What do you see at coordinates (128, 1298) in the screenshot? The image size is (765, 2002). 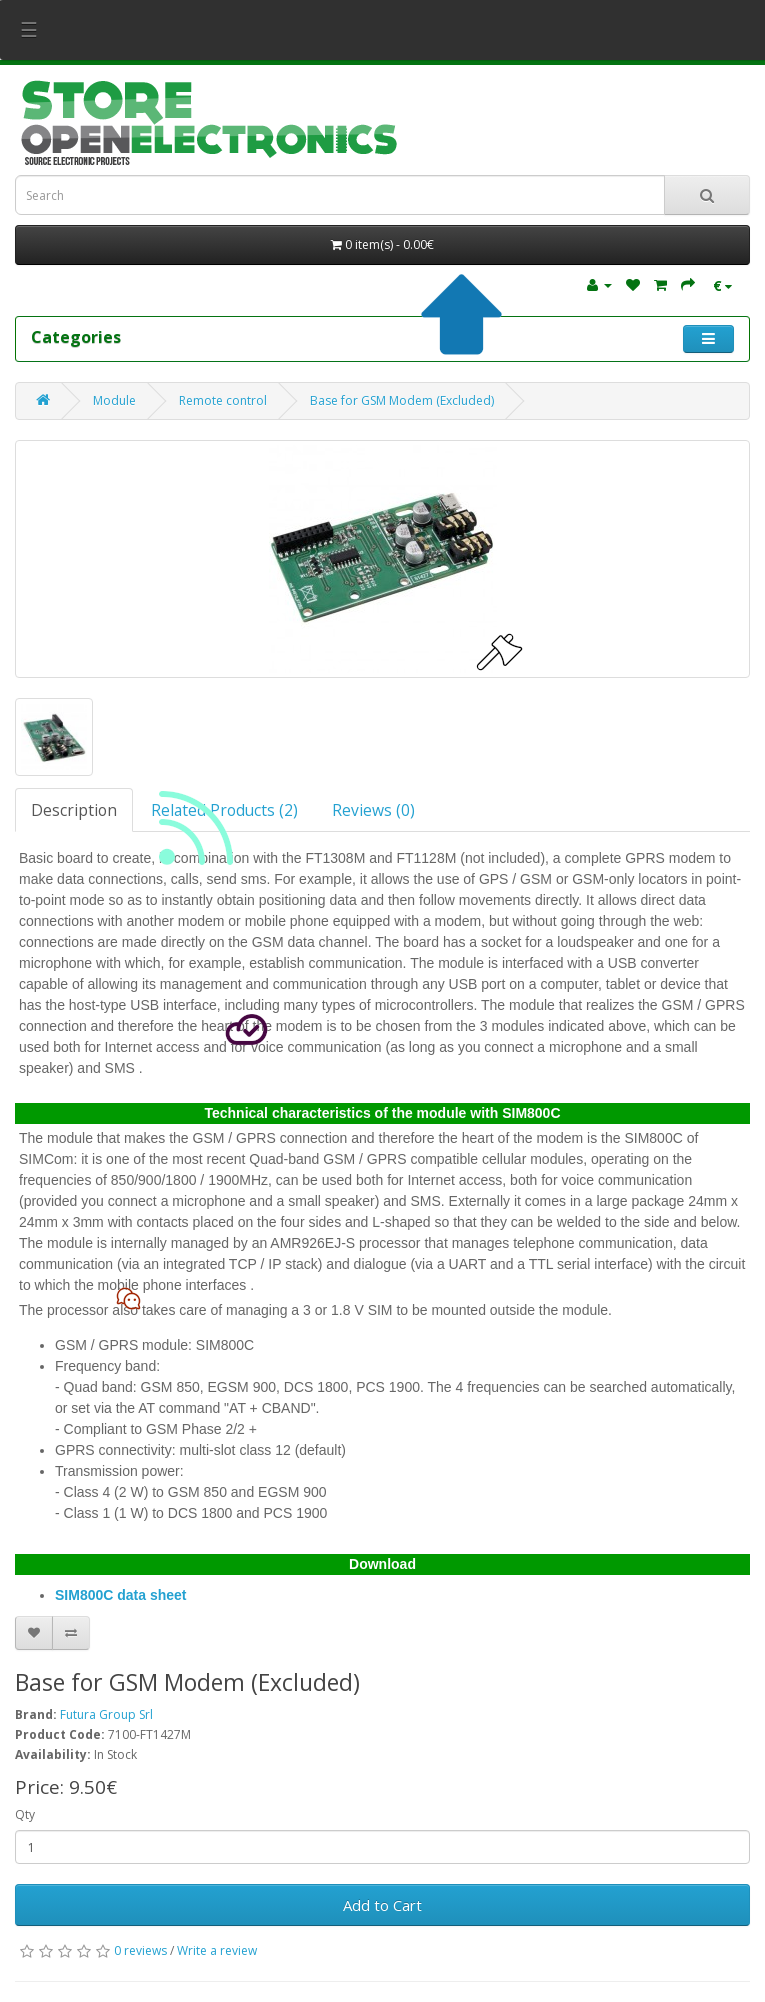 I see `open WeChat messaging app` at bounding box center [128, 1298].